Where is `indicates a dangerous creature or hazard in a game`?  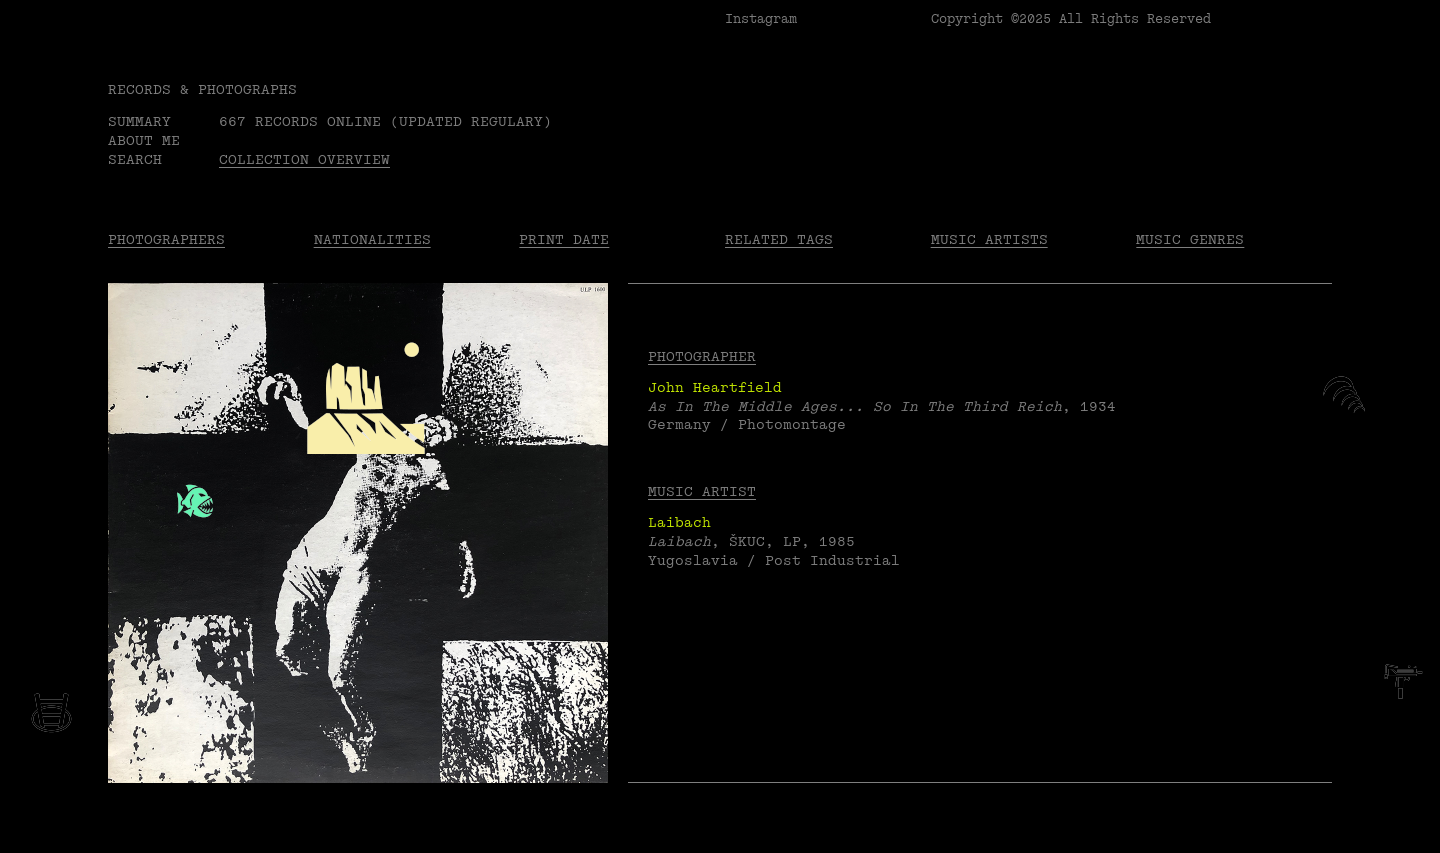
indicates a dangerous creature or hazard in a game is located at coordinates (195, 501).